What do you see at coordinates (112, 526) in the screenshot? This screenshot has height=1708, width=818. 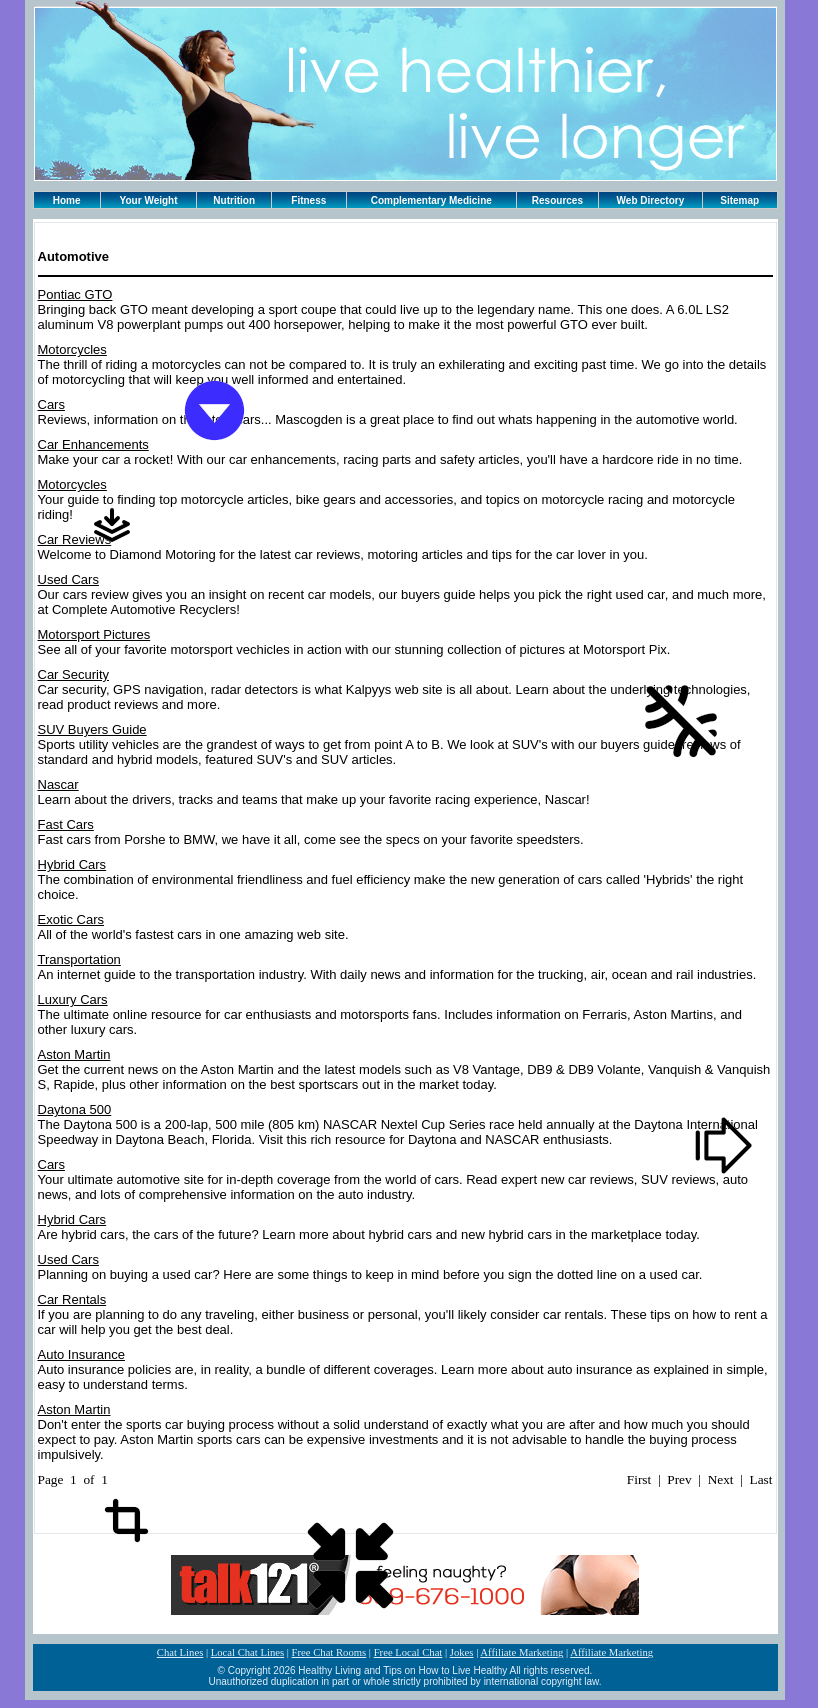 I see `add item to stack` at bounding box center [112, 526].